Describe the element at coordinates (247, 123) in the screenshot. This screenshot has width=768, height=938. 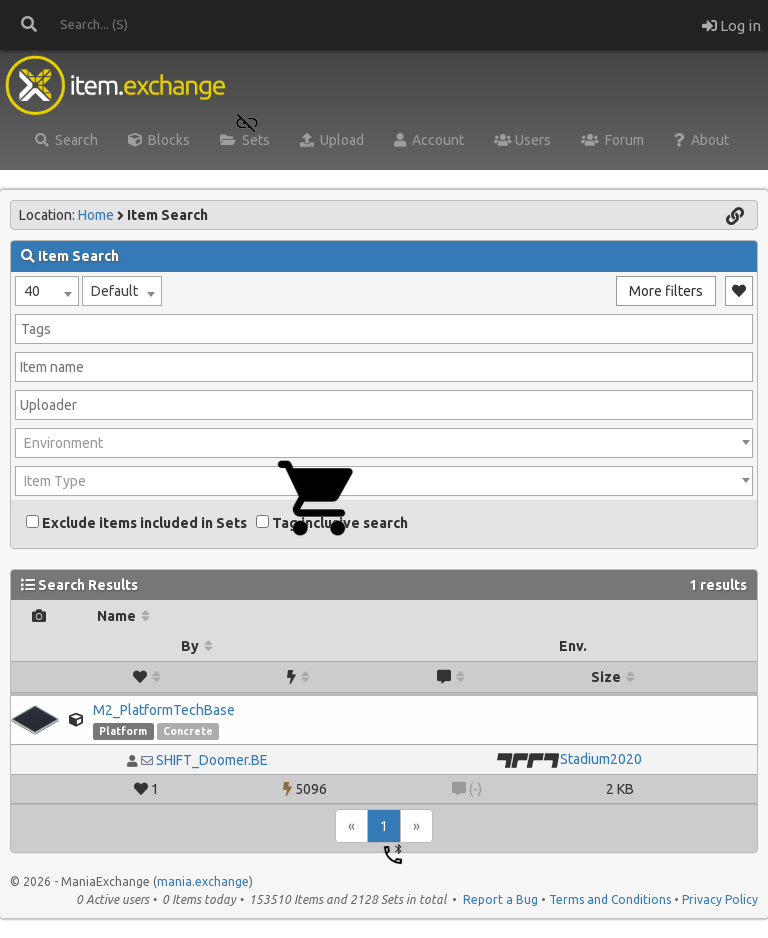
I see `unlink or disconnect a shared link` at that location.